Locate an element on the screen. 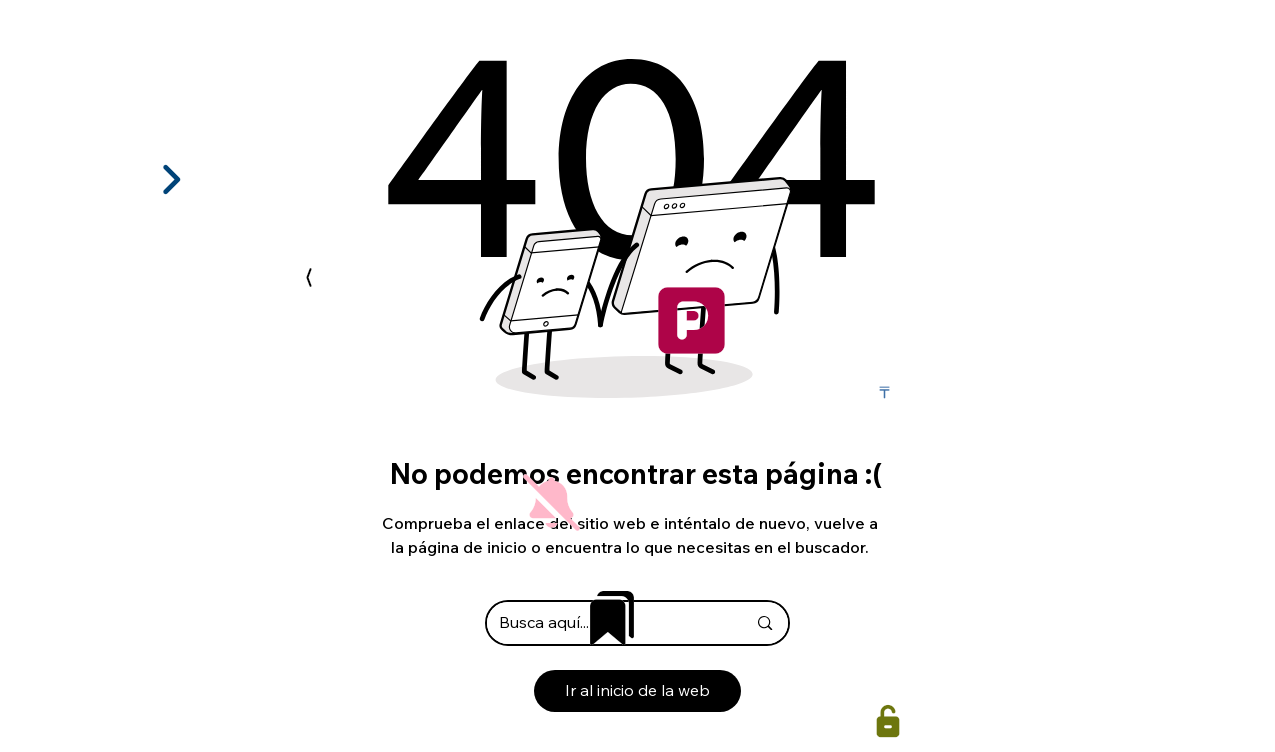  indicates kazakhstani tenge currency is located at coordinates (884, 392).